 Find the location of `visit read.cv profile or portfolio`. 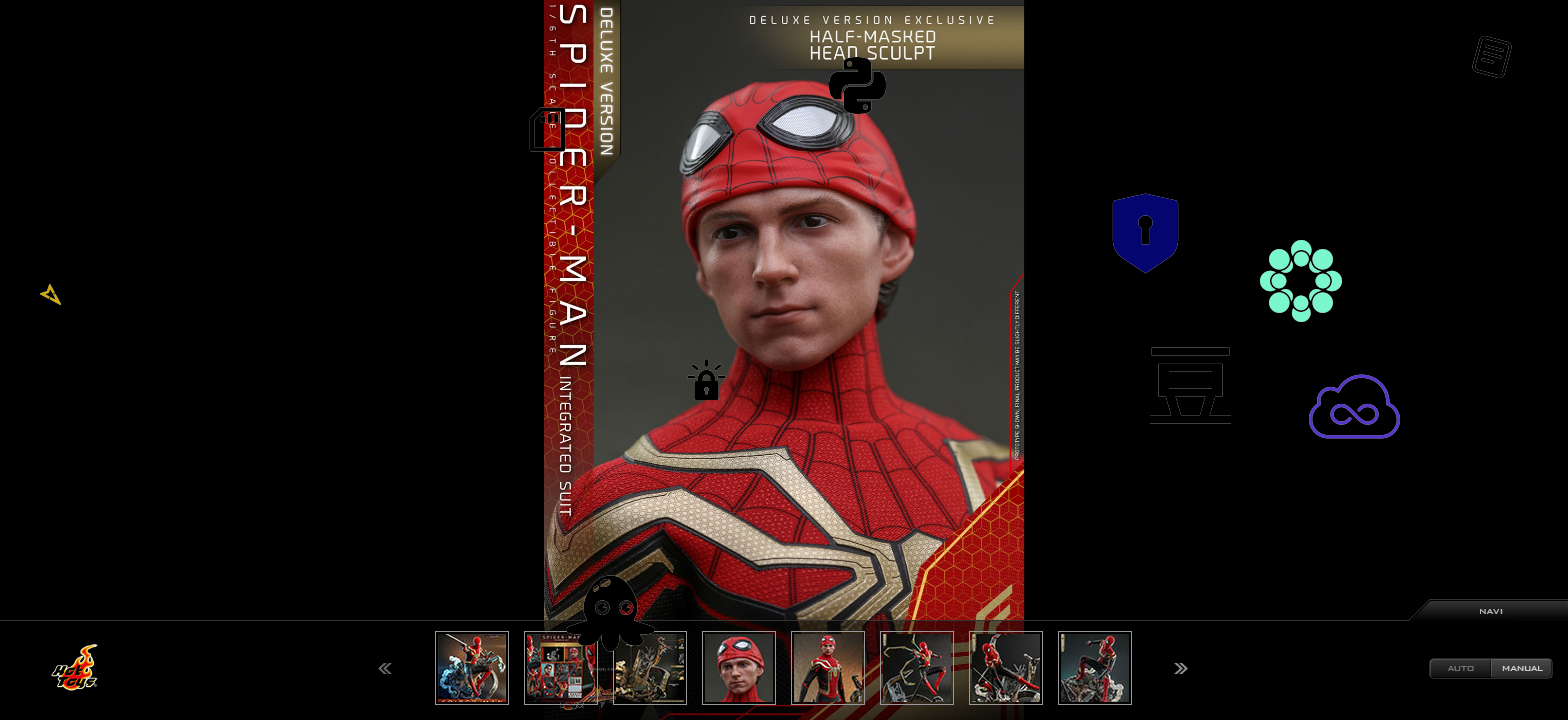

visit read.cv profile or portfolio is located at coordinates (1492, 57).